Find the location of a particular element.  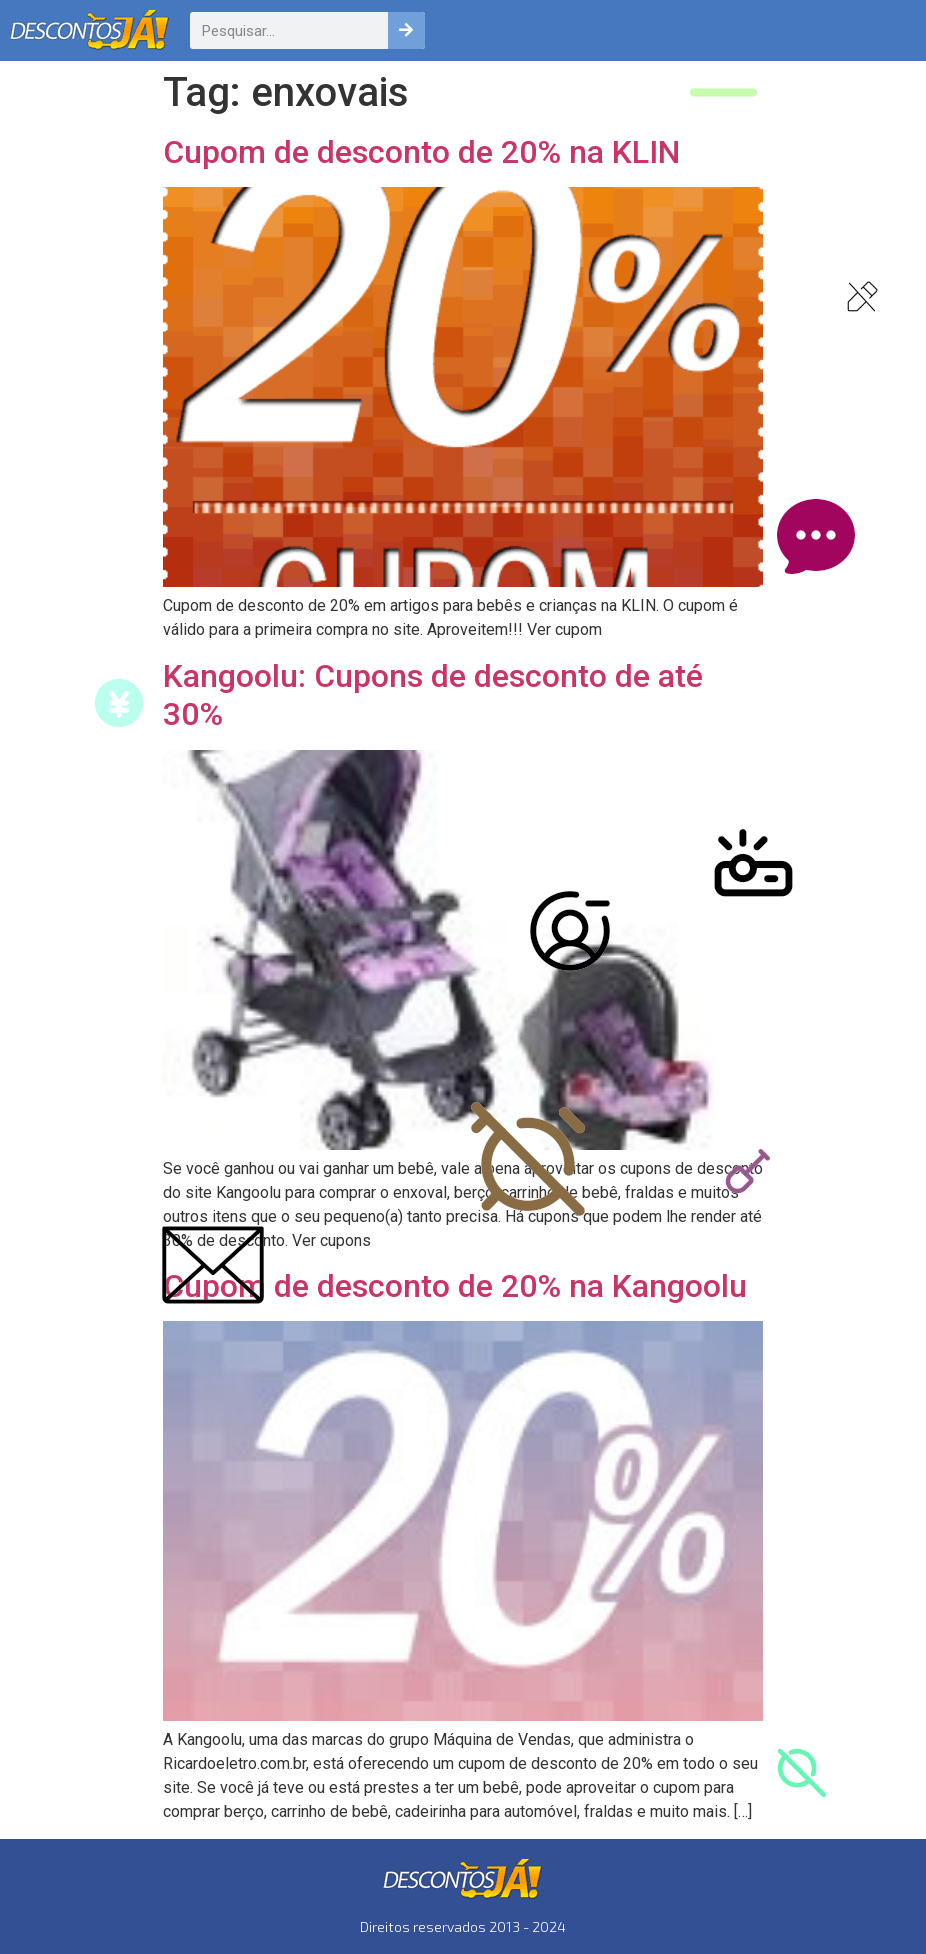

view balance in japanese yen is located at coordinates (119, 703).